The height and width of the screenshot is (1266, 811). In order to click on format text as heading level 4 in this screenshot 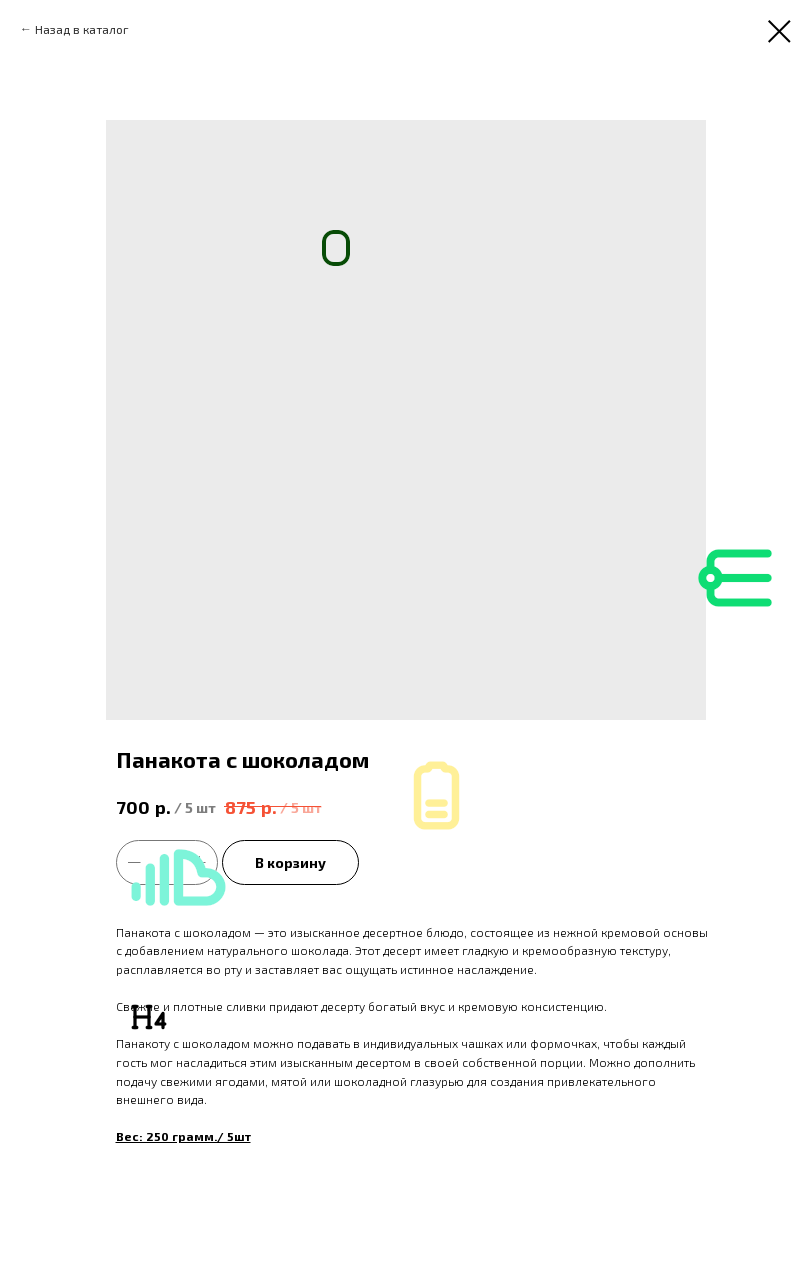, I will do `click(149, 1017)`.